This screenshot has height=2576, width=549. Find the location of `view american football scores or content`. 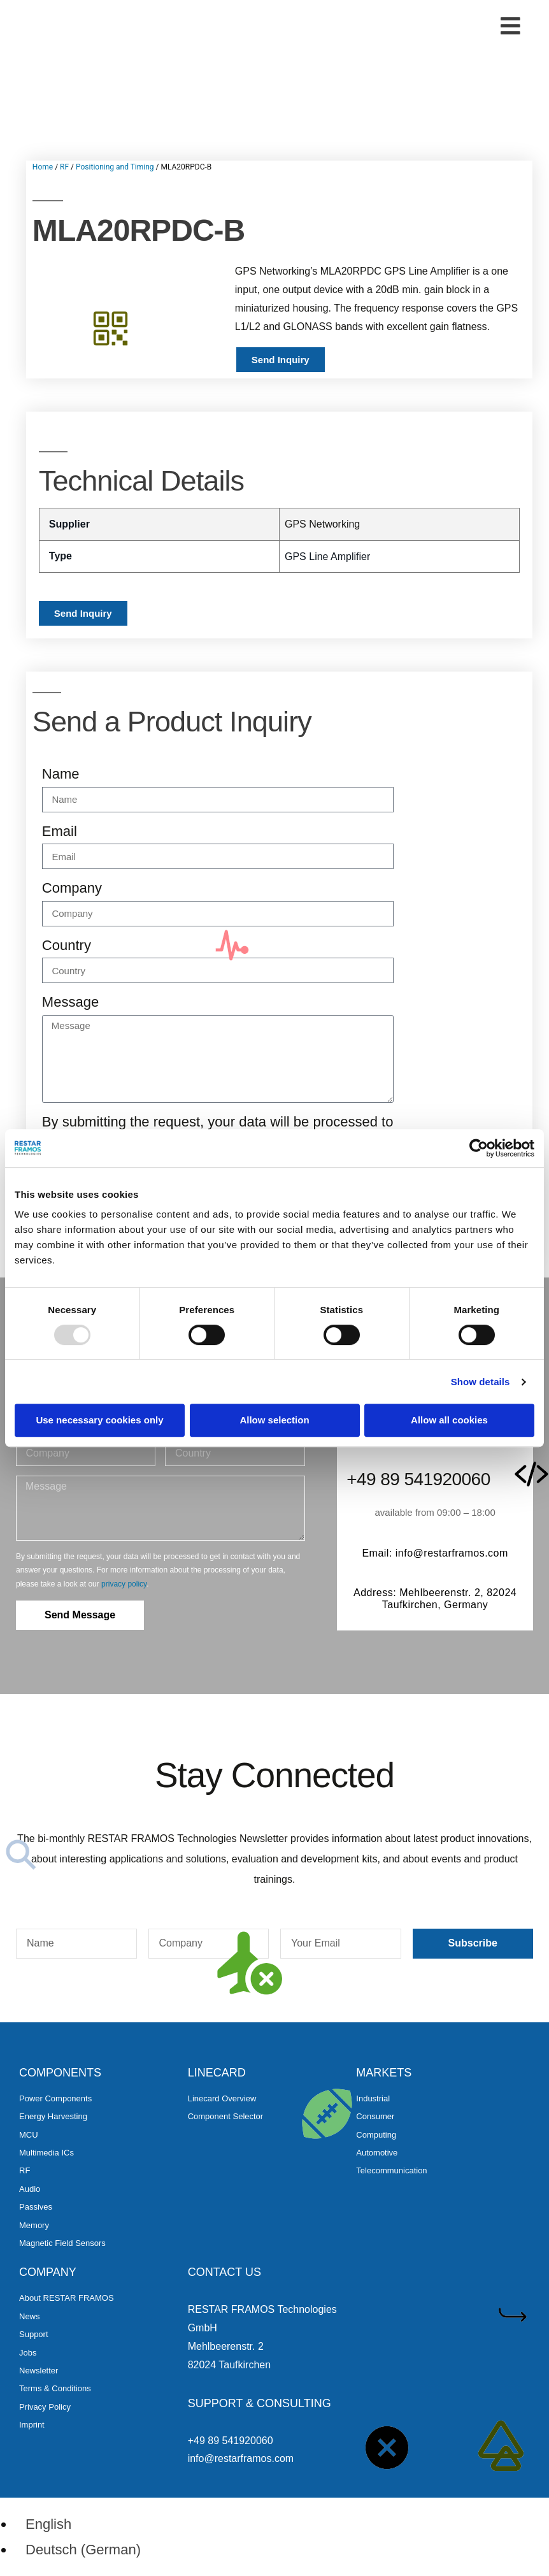

view american football scores or content is located at coordinates (327, 2113).